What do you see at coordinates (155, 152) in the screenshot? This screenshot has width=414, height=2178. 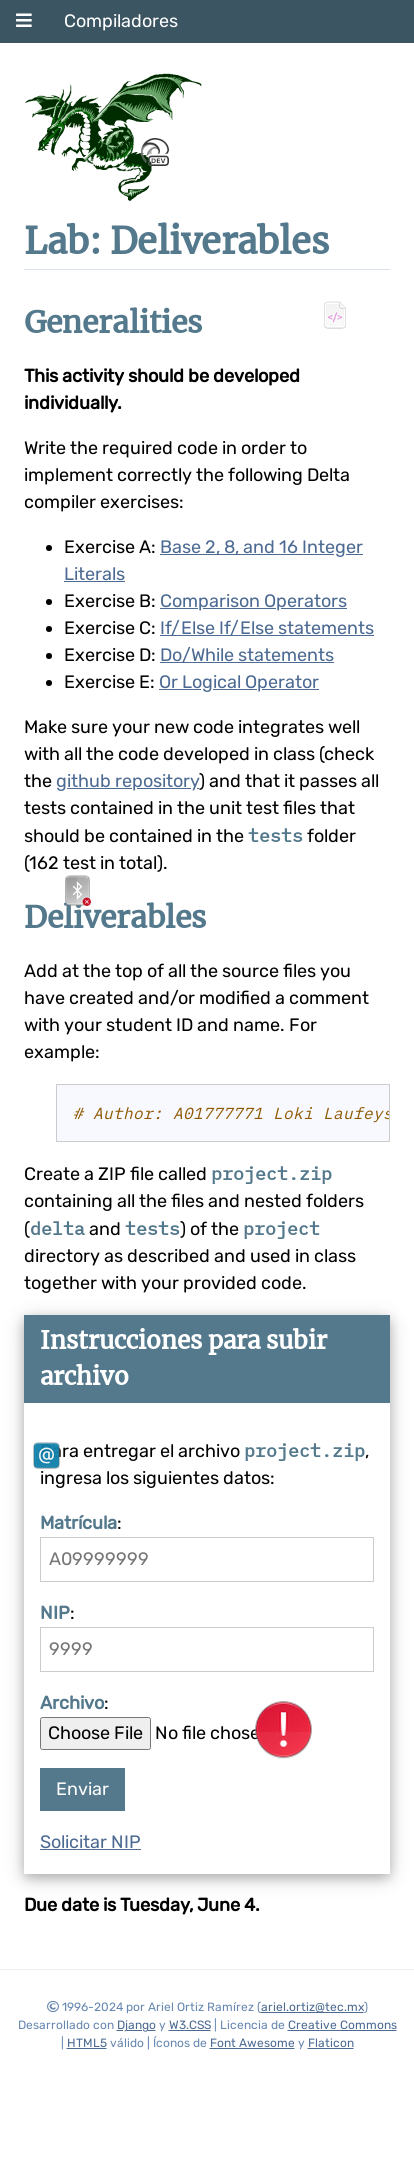 I see `open Microsoft Edge Dev browser` at bounding box center [155, 152].